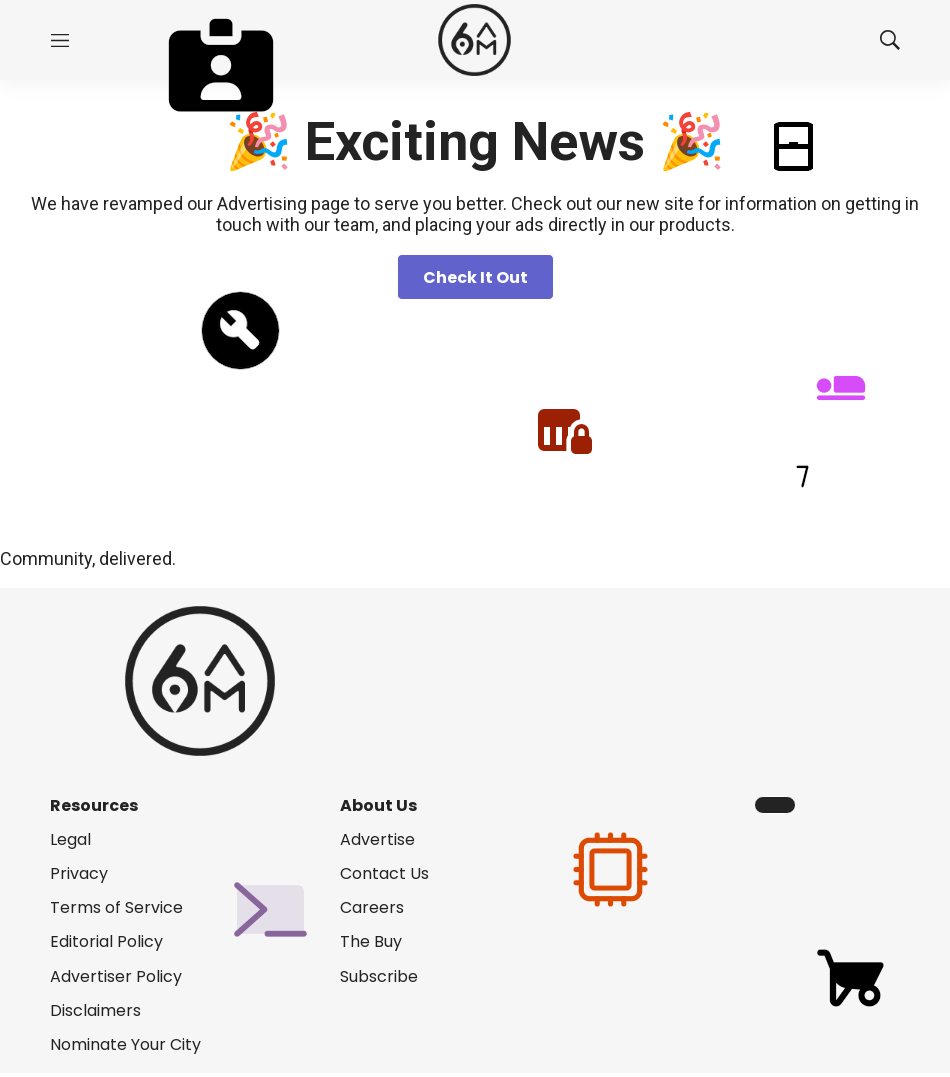 The width and height of the screenshot is (950, 1077). I want to click on indicates item number 7 in a list or sequence, so click(802, 476).